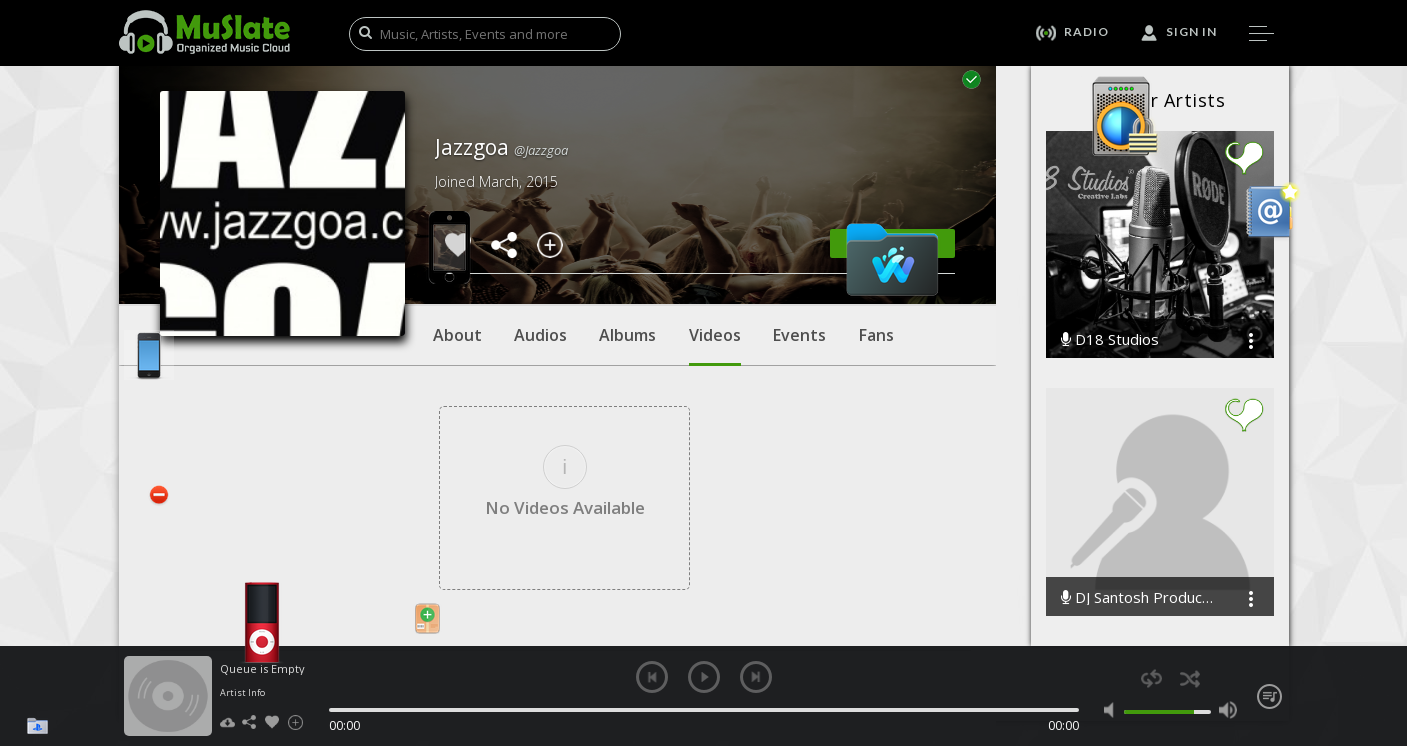 The width and height of the screenshot is (1407, 746). Describe the element at coordinates (261, 623) in the screenshot. I see `sync music to your iPod nano` at that location.